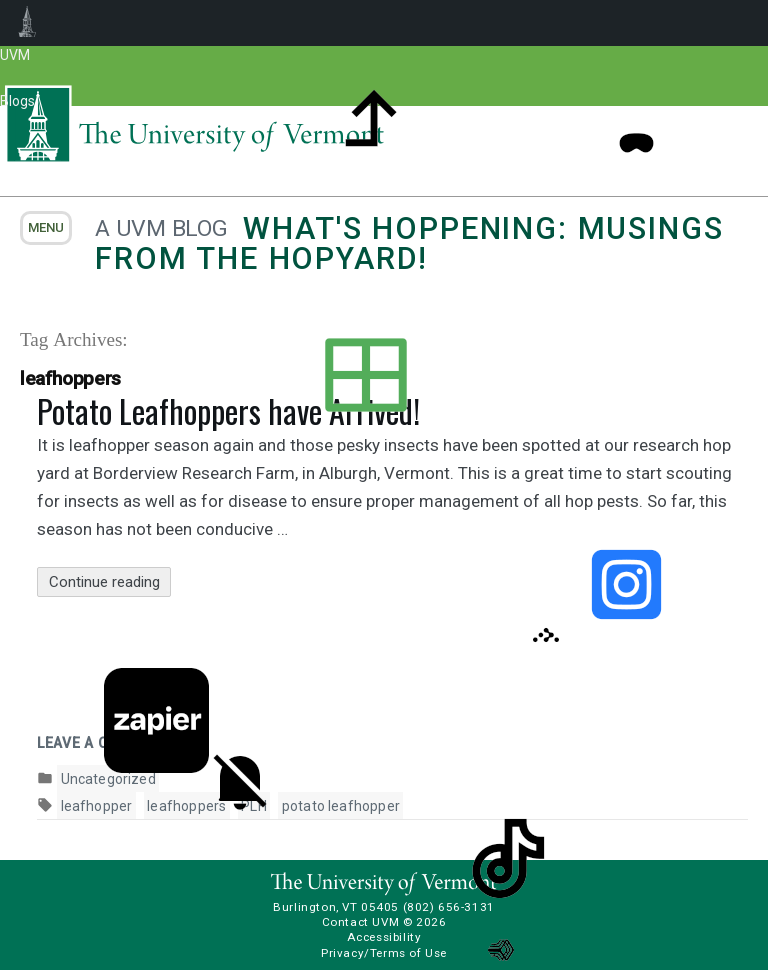  I want to click on turn right then continue forward, so click(370, 121).